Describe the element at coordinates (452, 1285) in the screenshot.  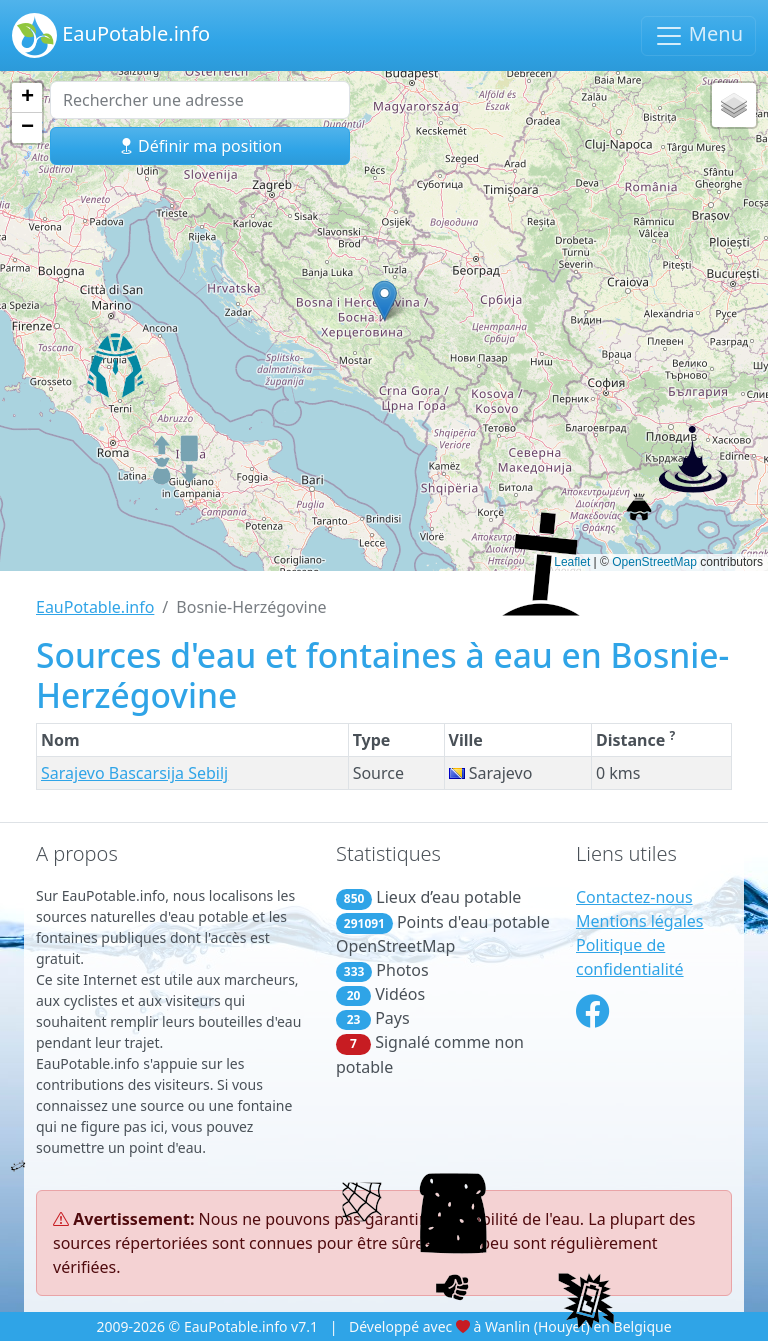
I see `rock move in a rock-paper-scissors game` at that location.